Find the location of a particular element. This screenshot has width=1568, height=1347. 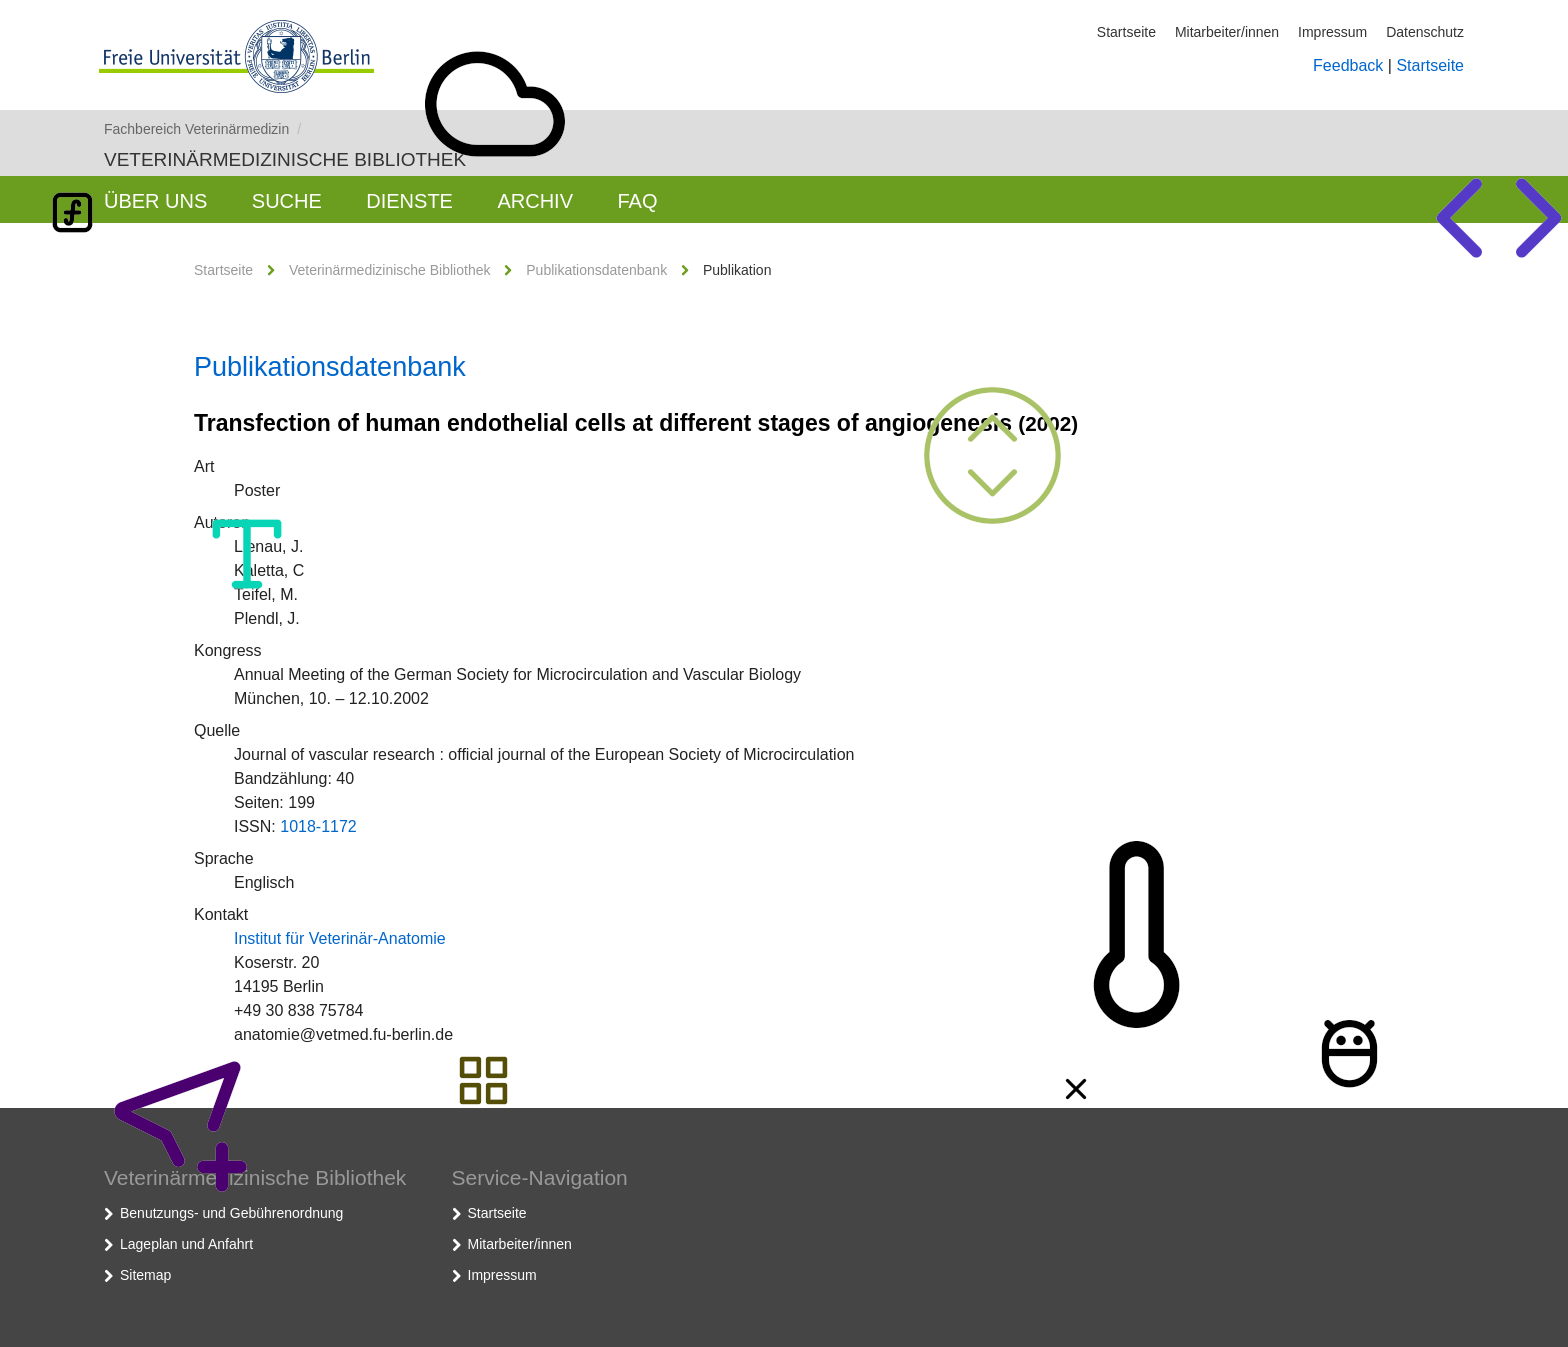

access function or formula editor is located at coordinates (72, 212).